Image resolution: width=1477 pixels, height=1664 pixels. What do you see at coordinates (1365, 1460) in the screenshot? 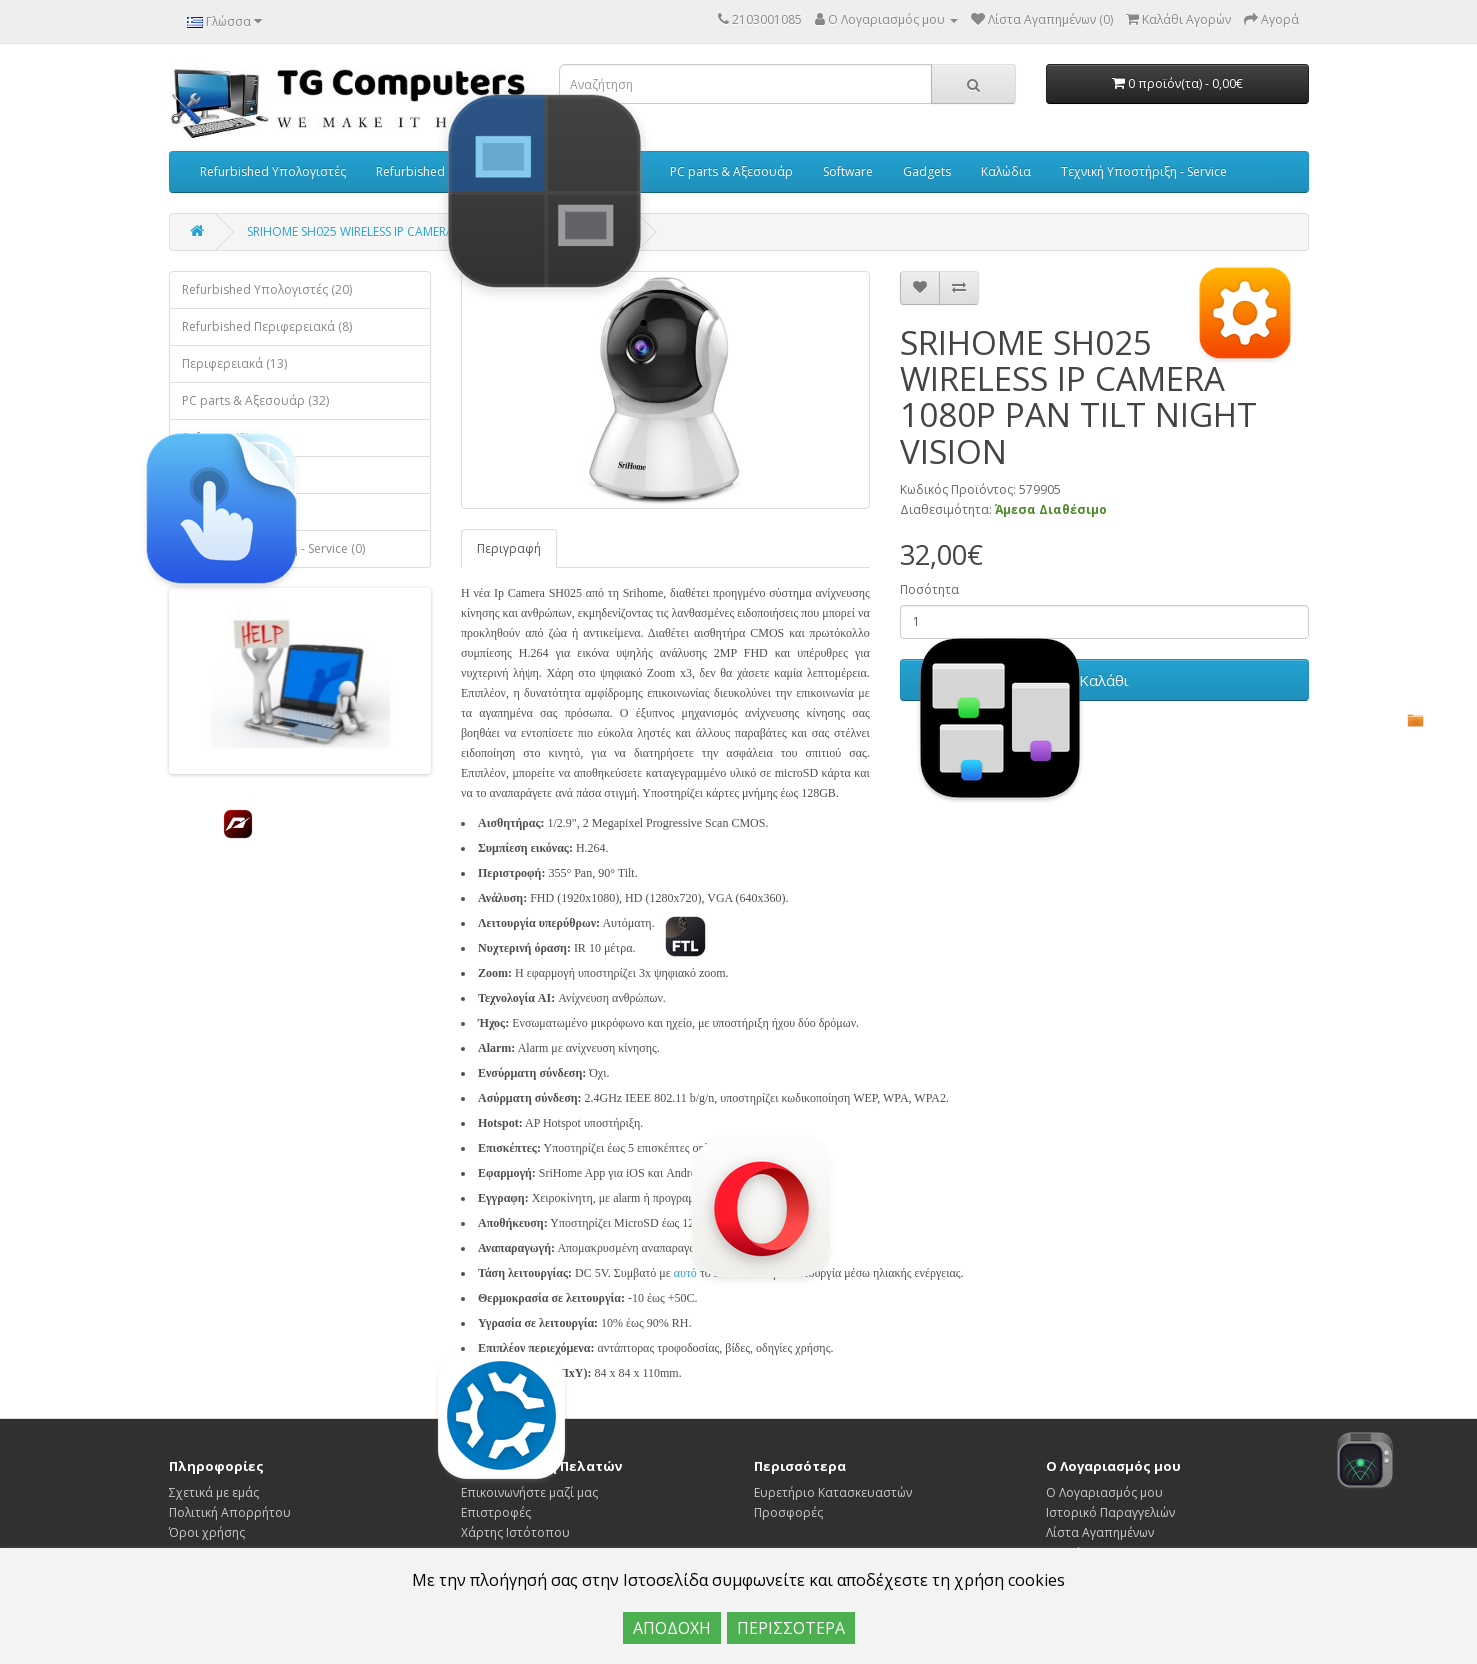
I see `open Echo app` at bounding box center [1365, 1460].